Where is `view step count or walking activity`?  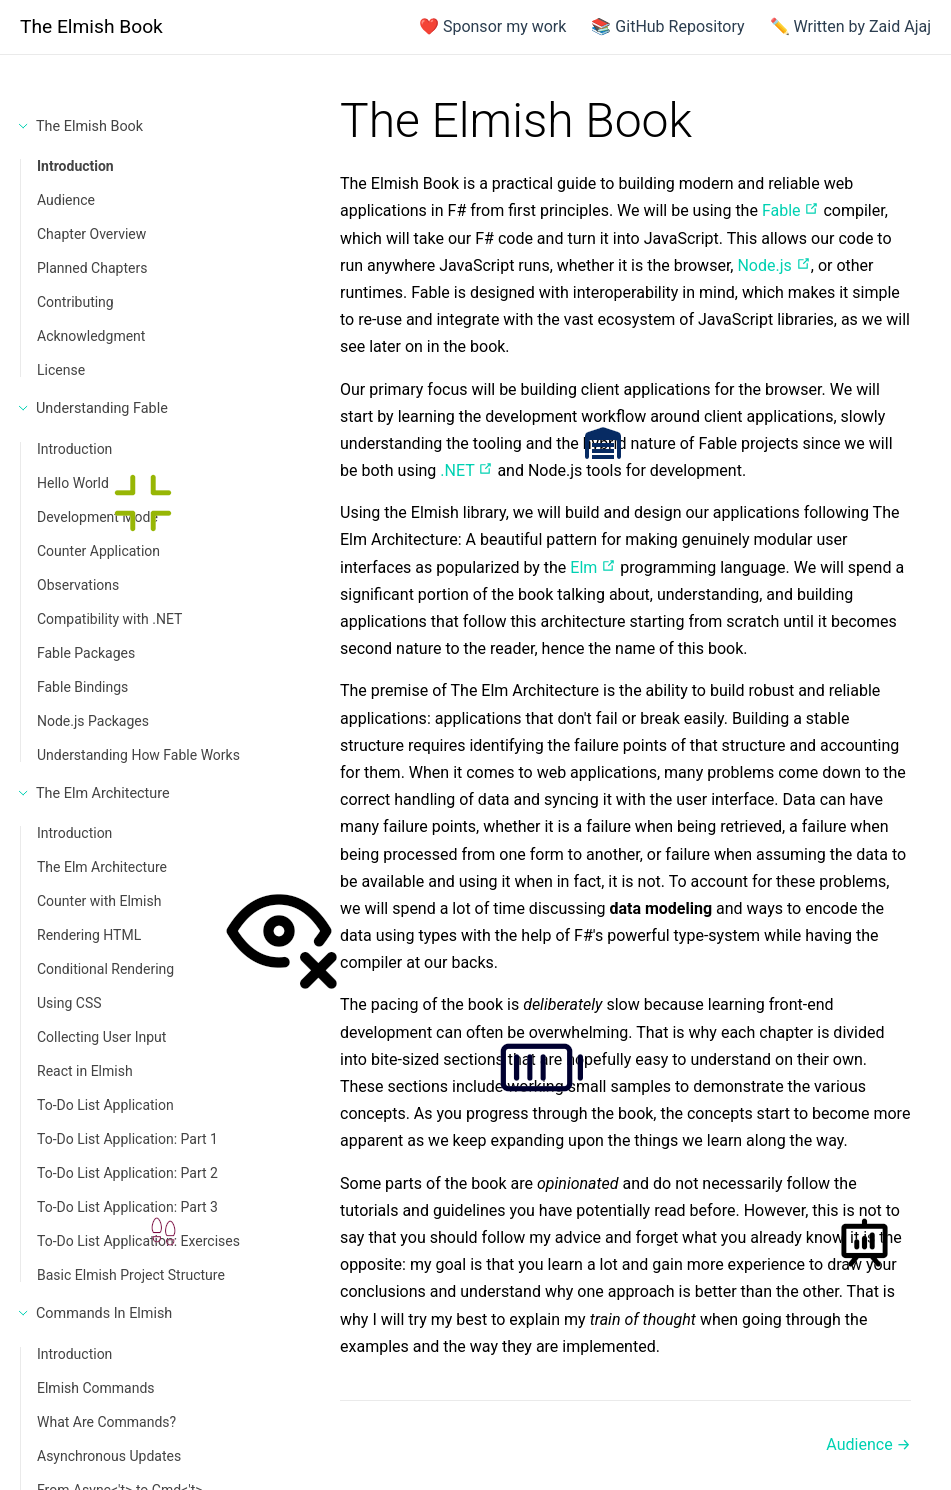 view step count or walking activity is located at coordinates (163, 1231).